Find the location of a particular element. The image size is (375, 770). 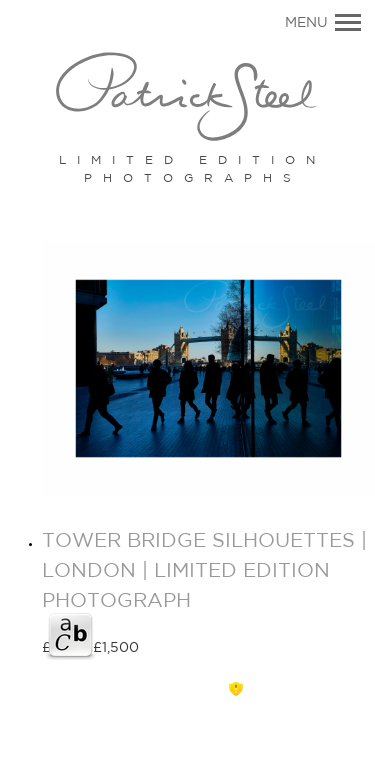

adjust font settings for your desktop is located at coordinates (70, 634).